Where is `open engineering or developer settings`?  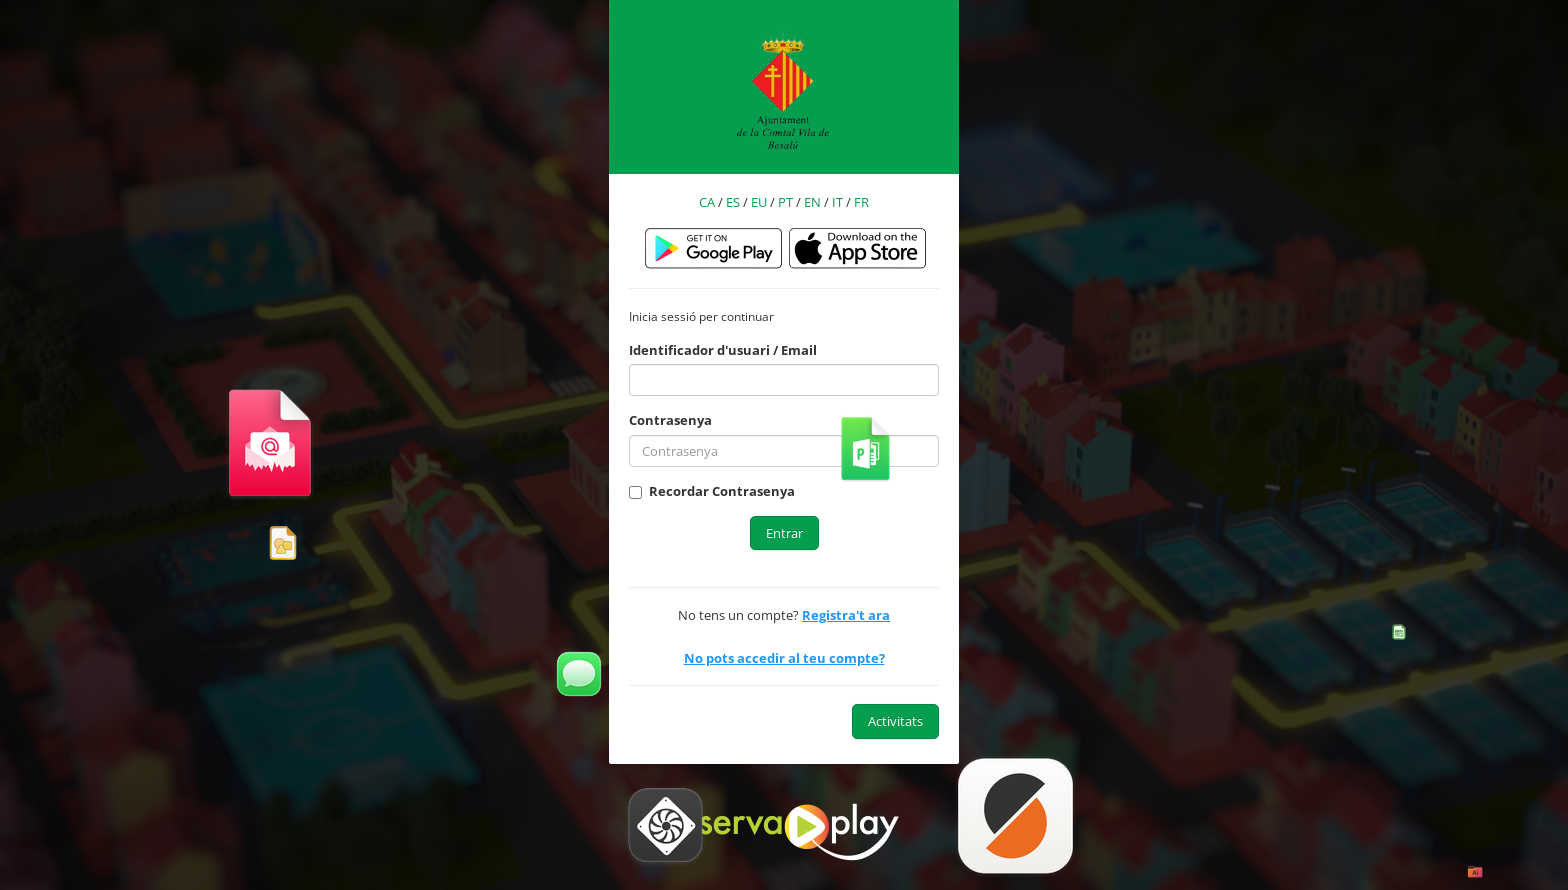
open engineering or developer settings is located at coordinates (665, 826).